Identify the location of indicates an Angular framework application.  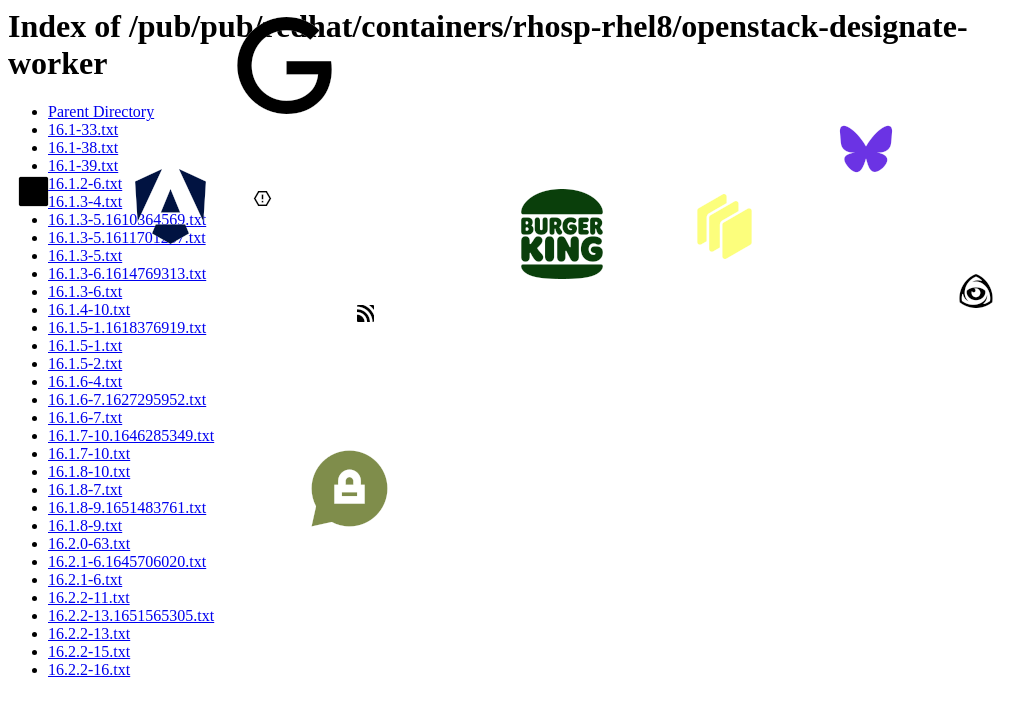
(170, 206).